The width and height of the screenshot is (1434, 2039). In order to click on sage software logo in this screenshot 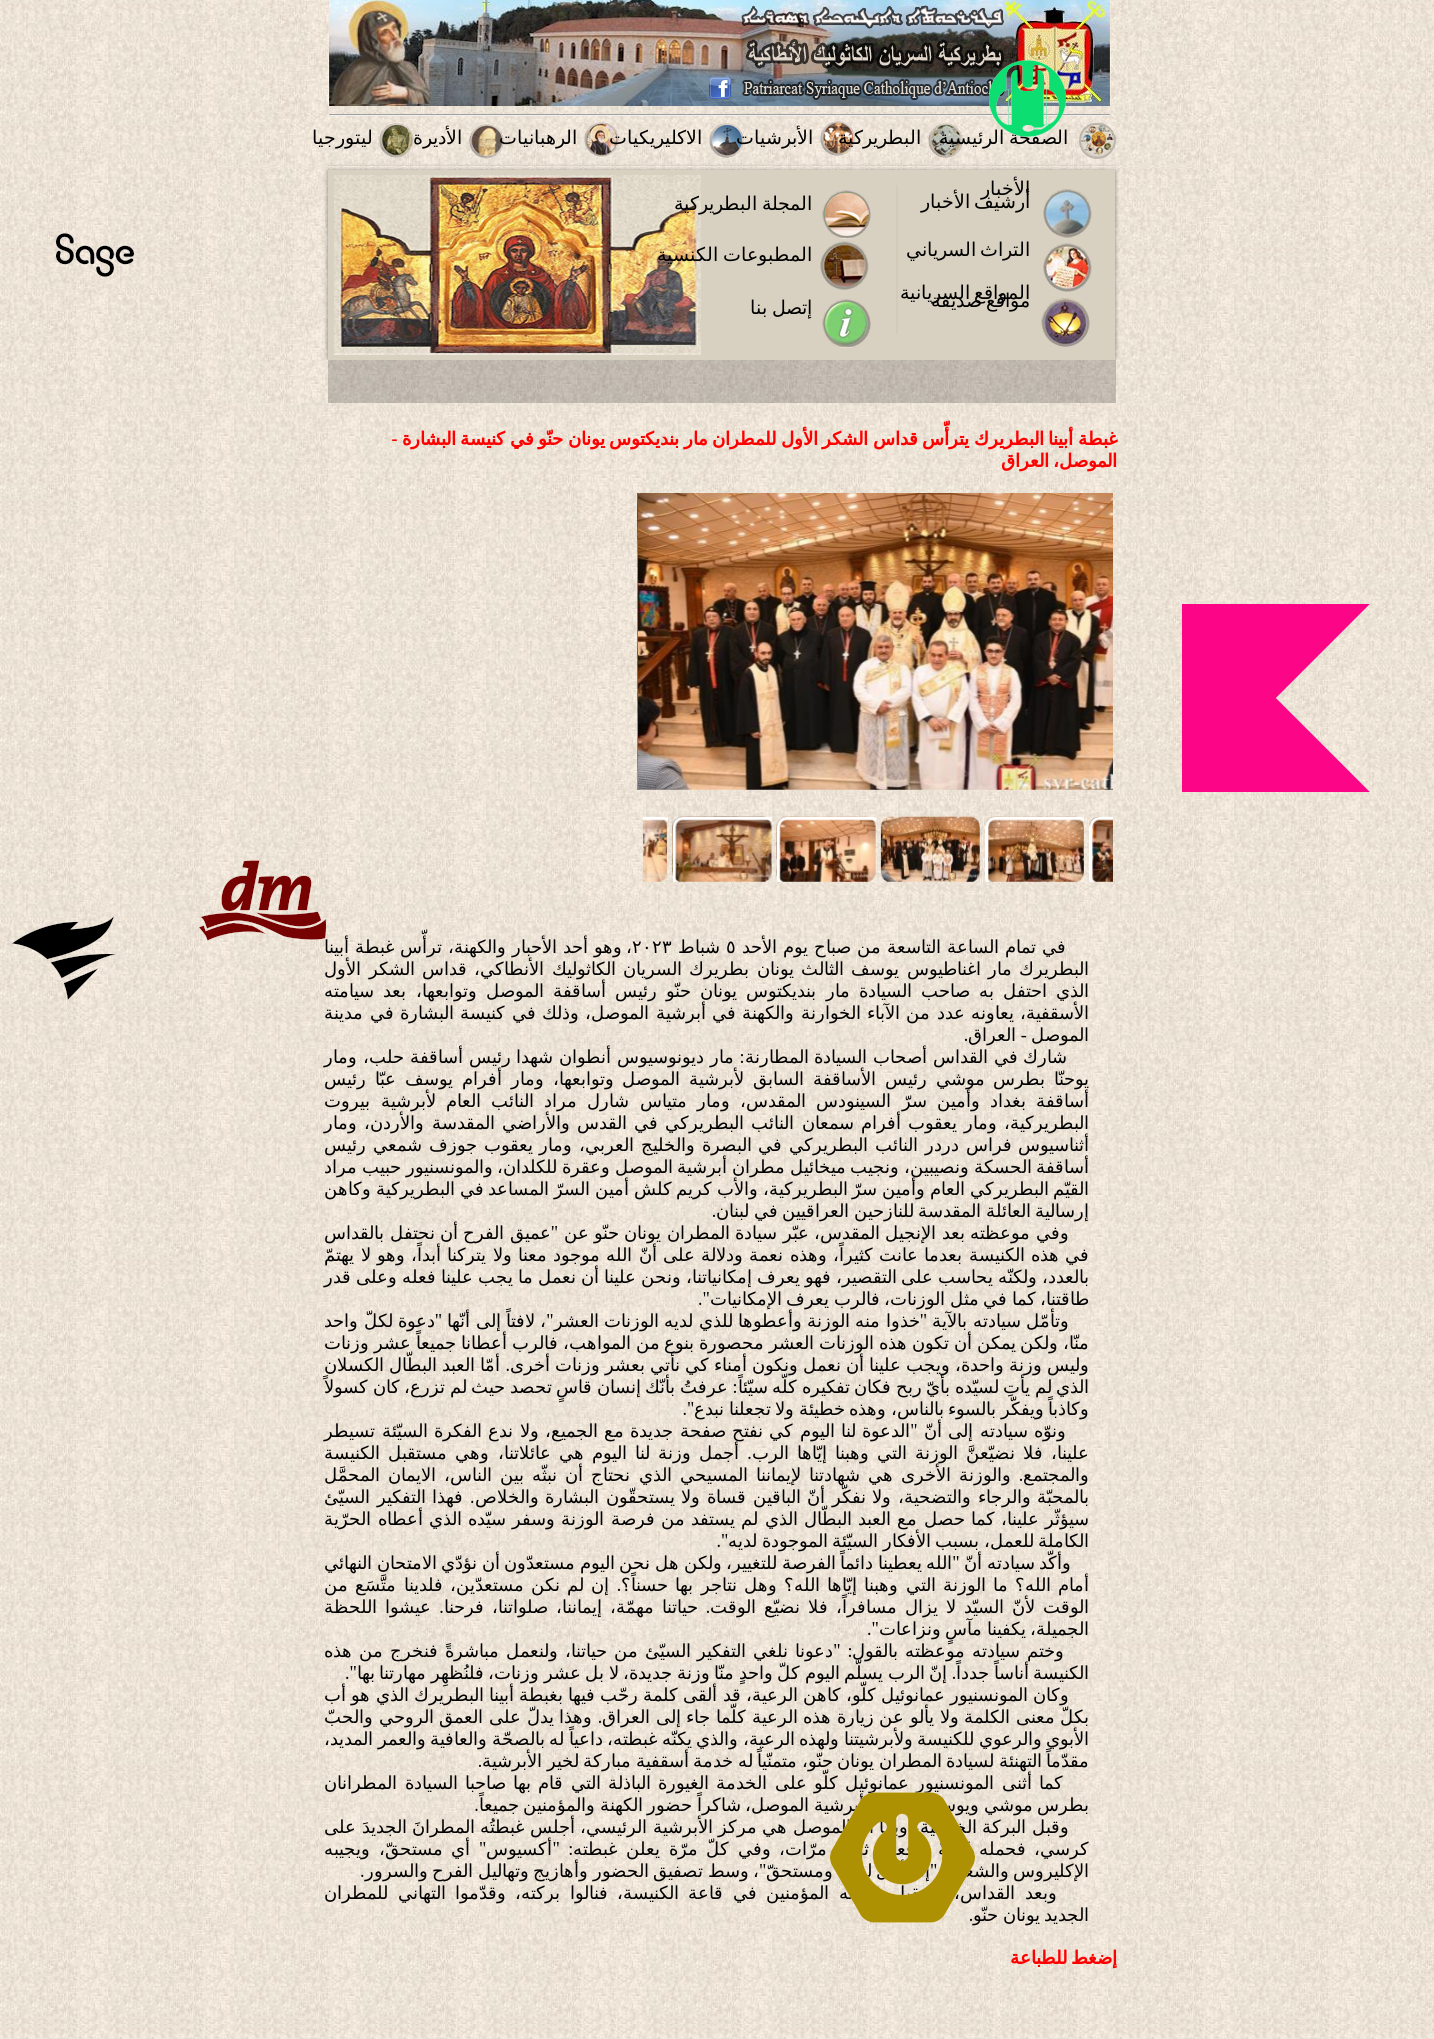, I will do `click(95, 255)`.